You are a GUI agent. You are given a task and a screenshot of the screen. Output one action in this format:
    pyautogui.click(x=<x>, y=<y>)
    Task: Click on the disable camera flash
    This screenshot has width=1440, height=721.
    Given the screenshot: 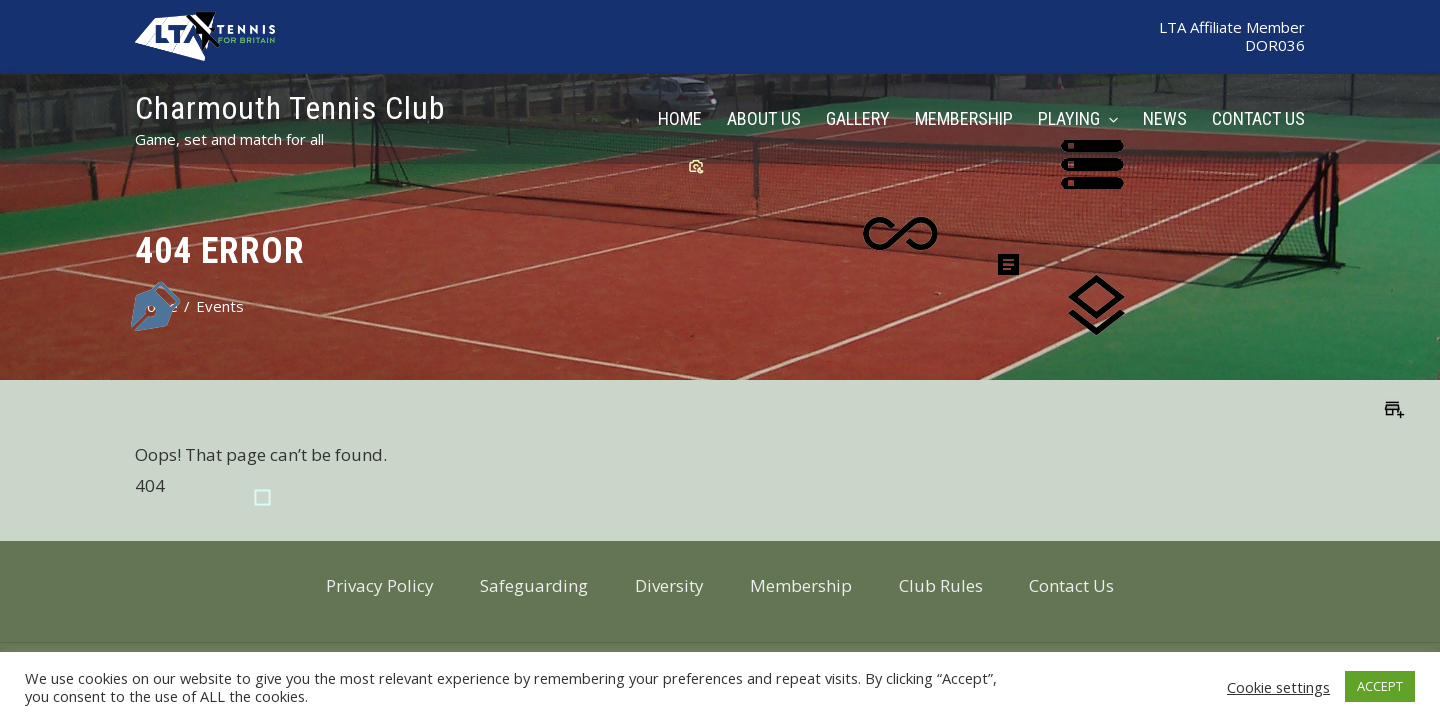 What is the action you would take?
    pyautogui.click(x=206, y=32)
    